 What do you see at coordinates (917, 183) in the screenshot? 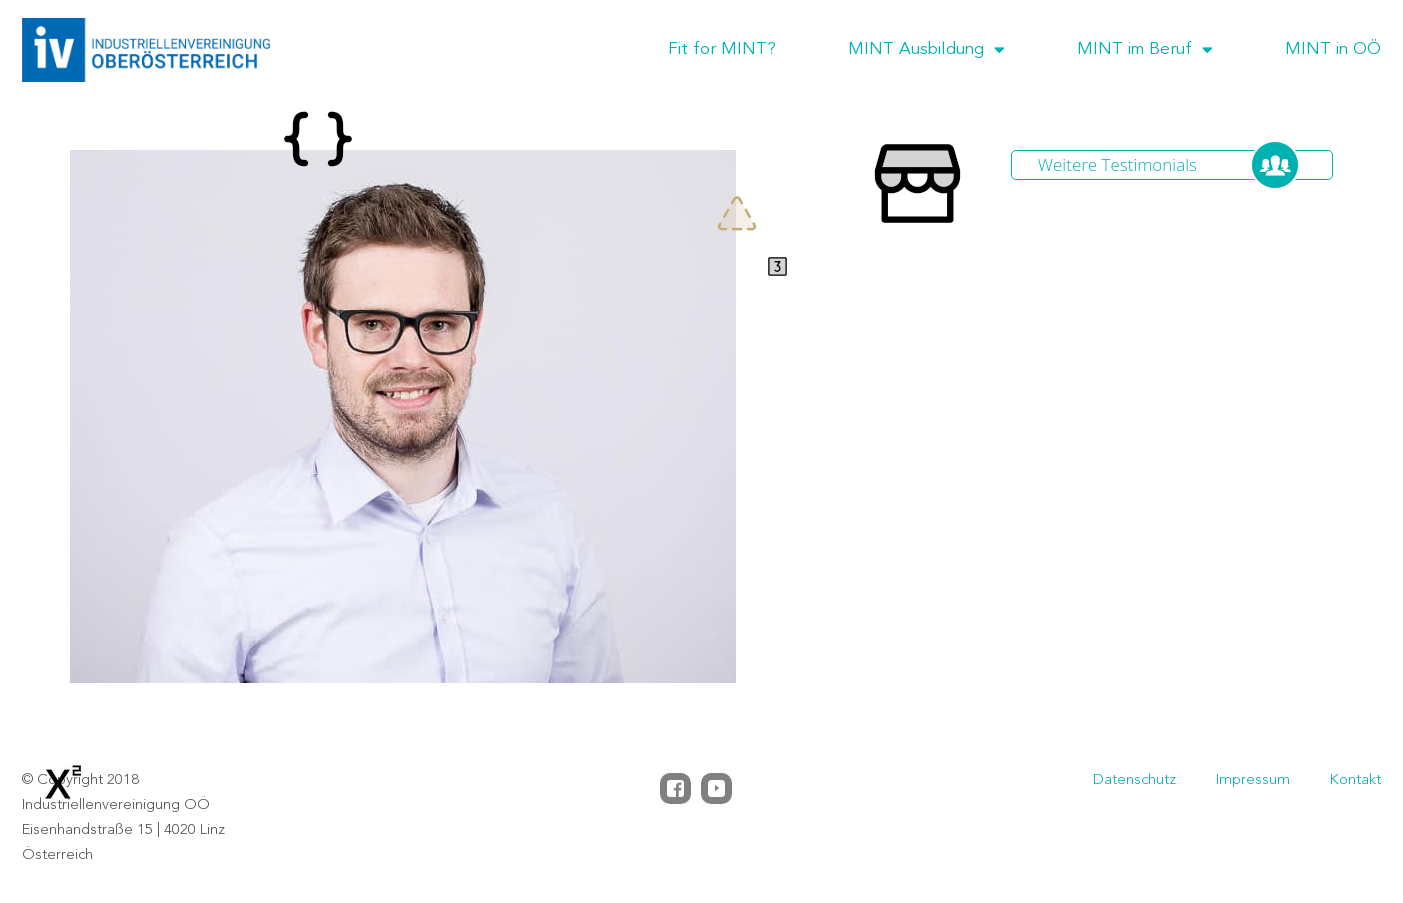
I see `access the online store or marketplace` at bounding box center [917, 183].